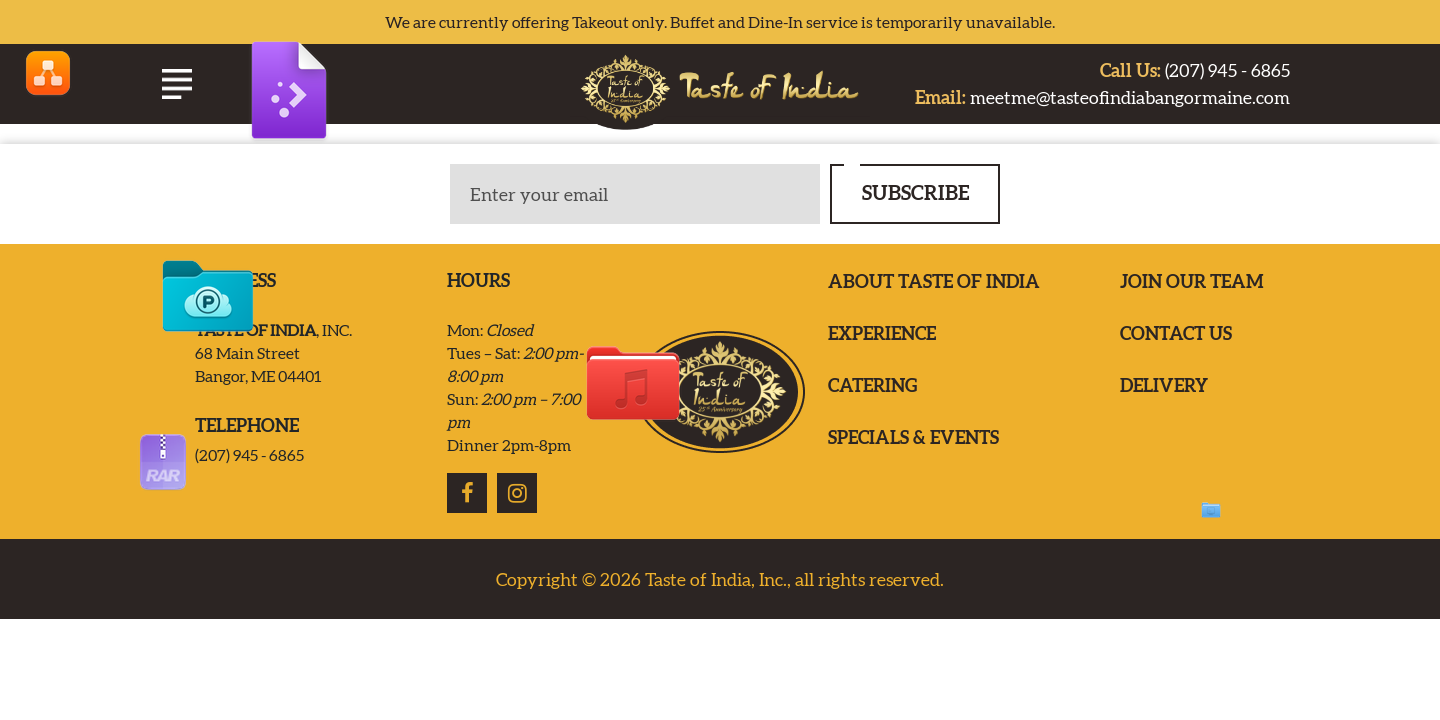 Image resolution: width=1440 pixels, height=720 pixels. What do you see at coordinates (48, 73) in the screenshot?
I see `open draw.io diagramming app` at bounding box center [48, 73].